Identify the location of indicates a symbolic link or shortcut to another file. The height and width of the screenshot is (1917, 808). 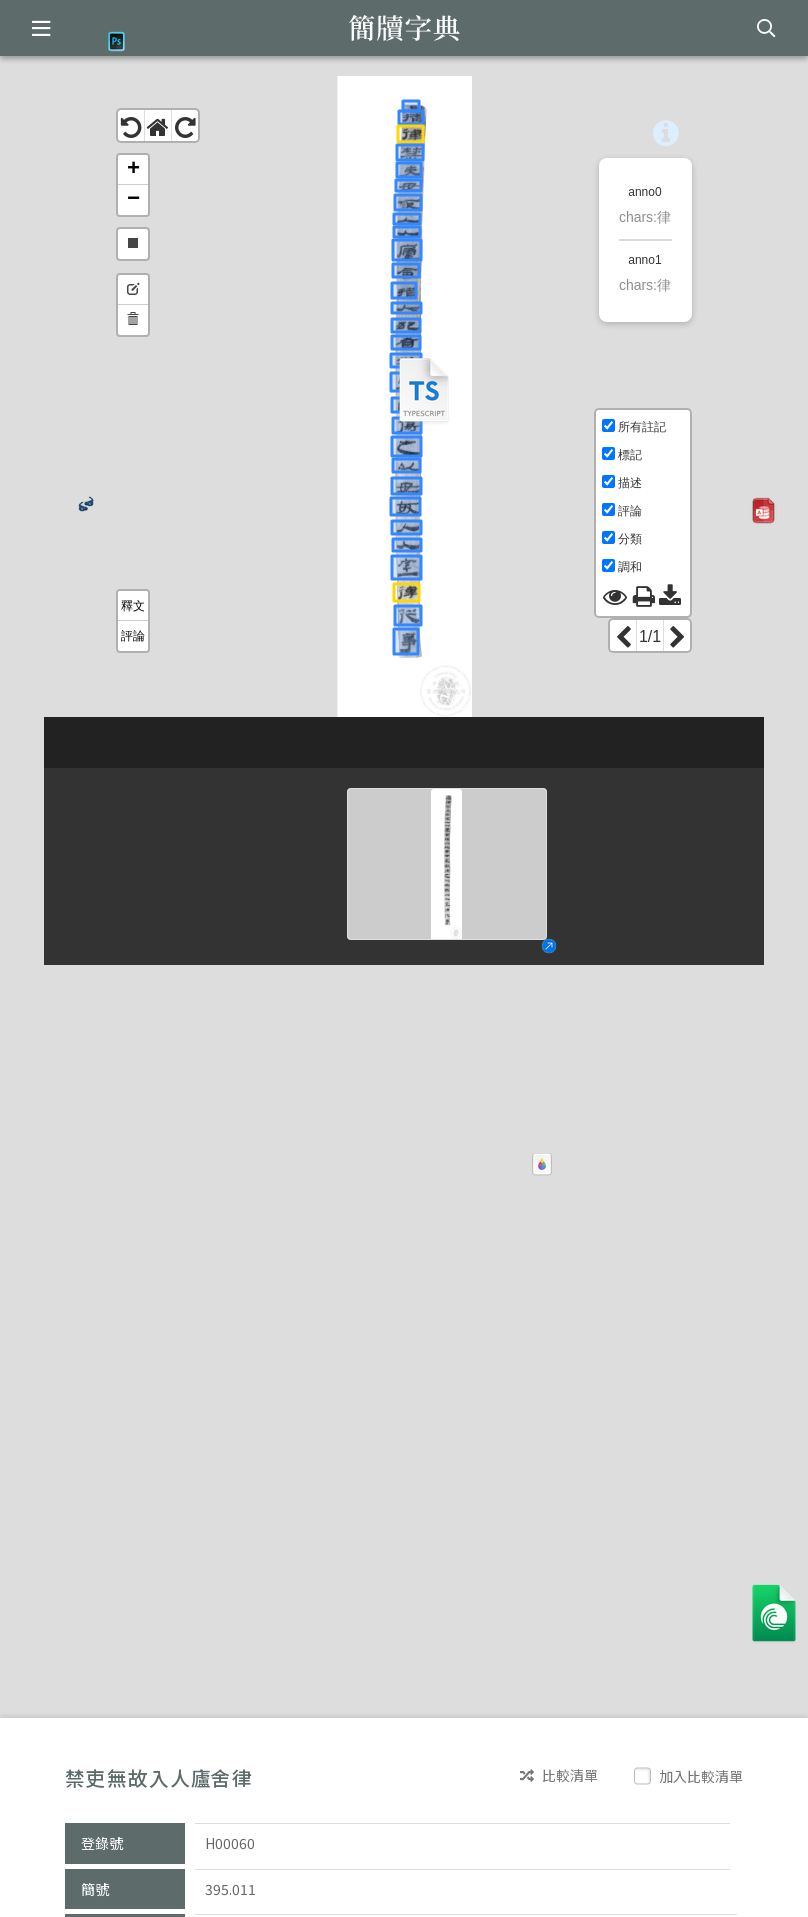
(549, 946).